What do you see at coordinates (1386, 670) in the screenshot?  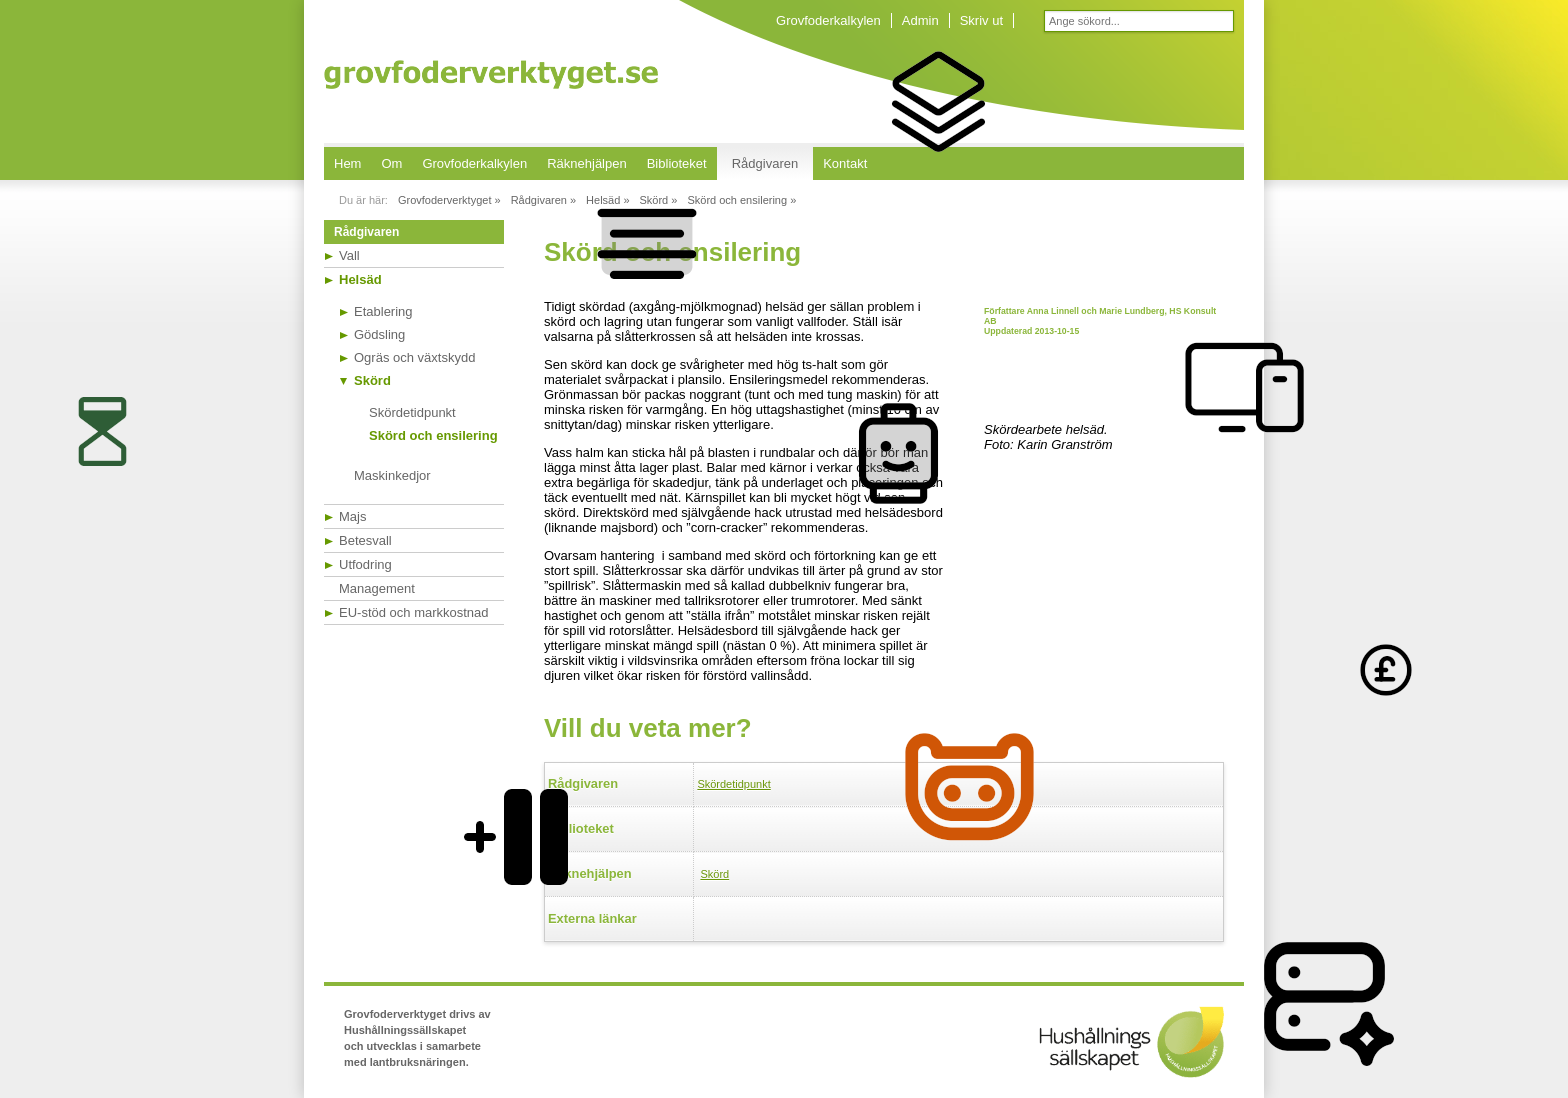 I see `view balance in british pounds` at bounding box center [1386, 670].